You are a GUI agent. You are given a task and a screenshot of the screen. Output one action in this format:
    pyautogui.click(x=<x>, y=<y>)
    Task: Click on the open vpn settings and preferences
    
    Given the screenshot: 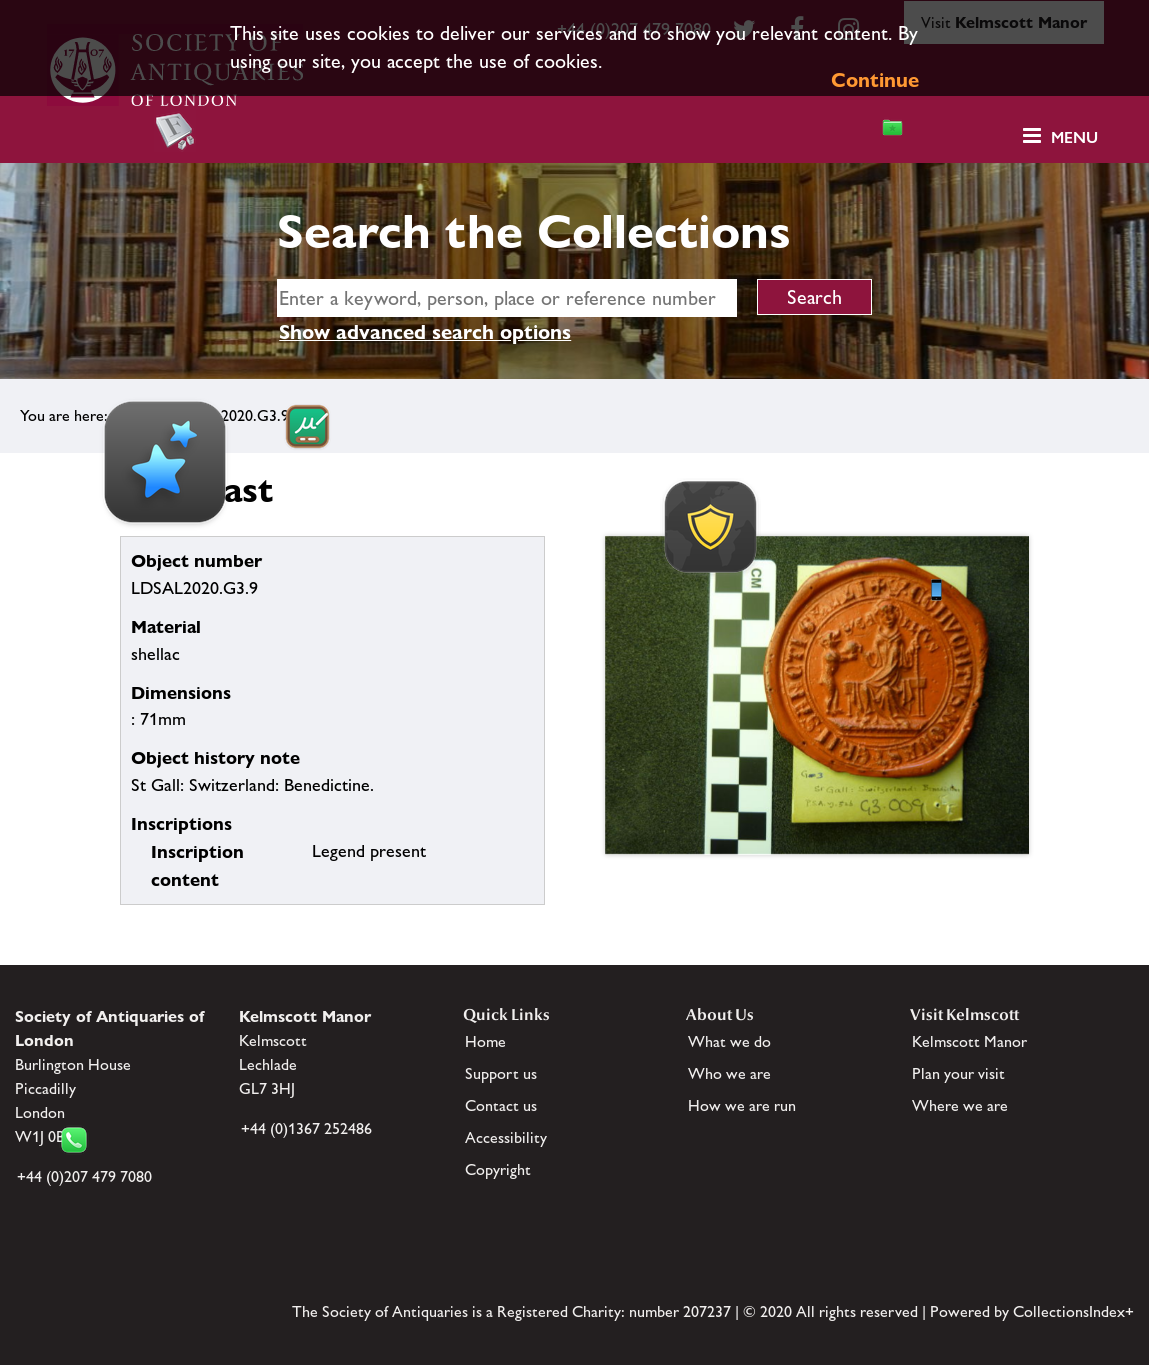 What is the action you would take?
    pyautogui.click(x=710, y=528)
    